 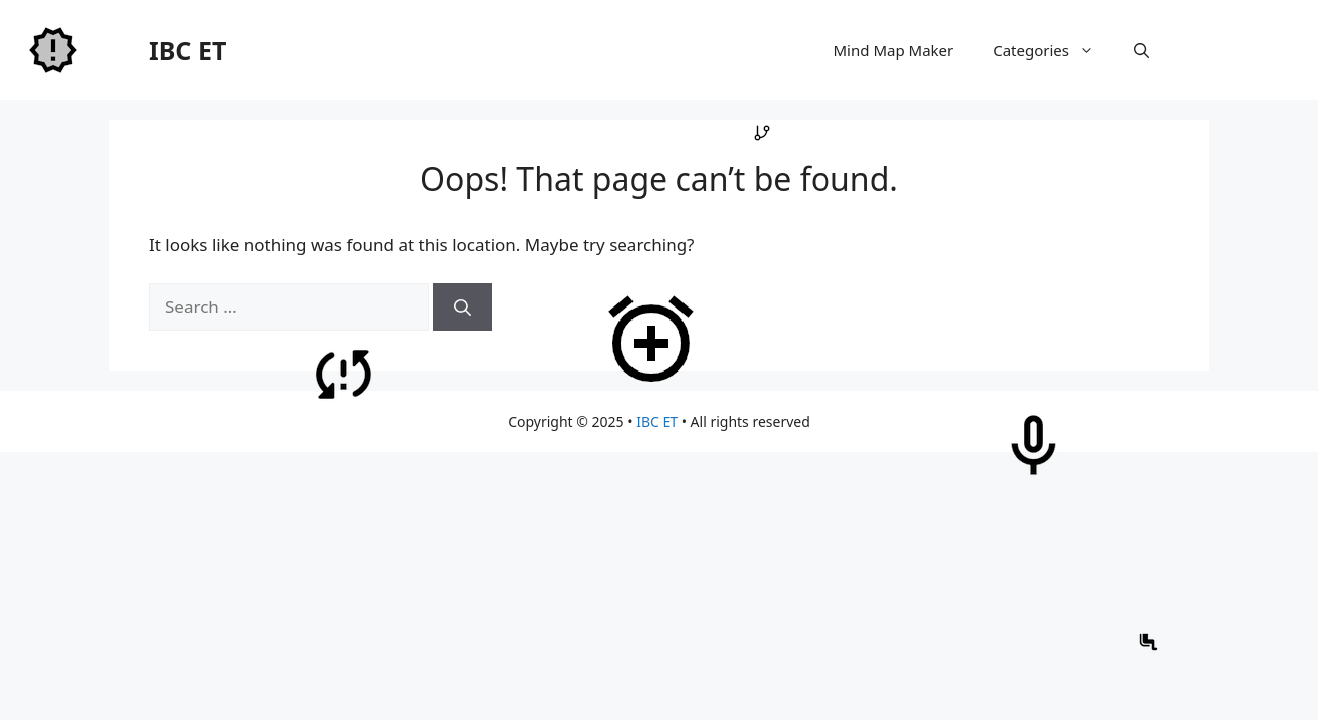 I want to click on view repository branches, so click(x=762, y=133).